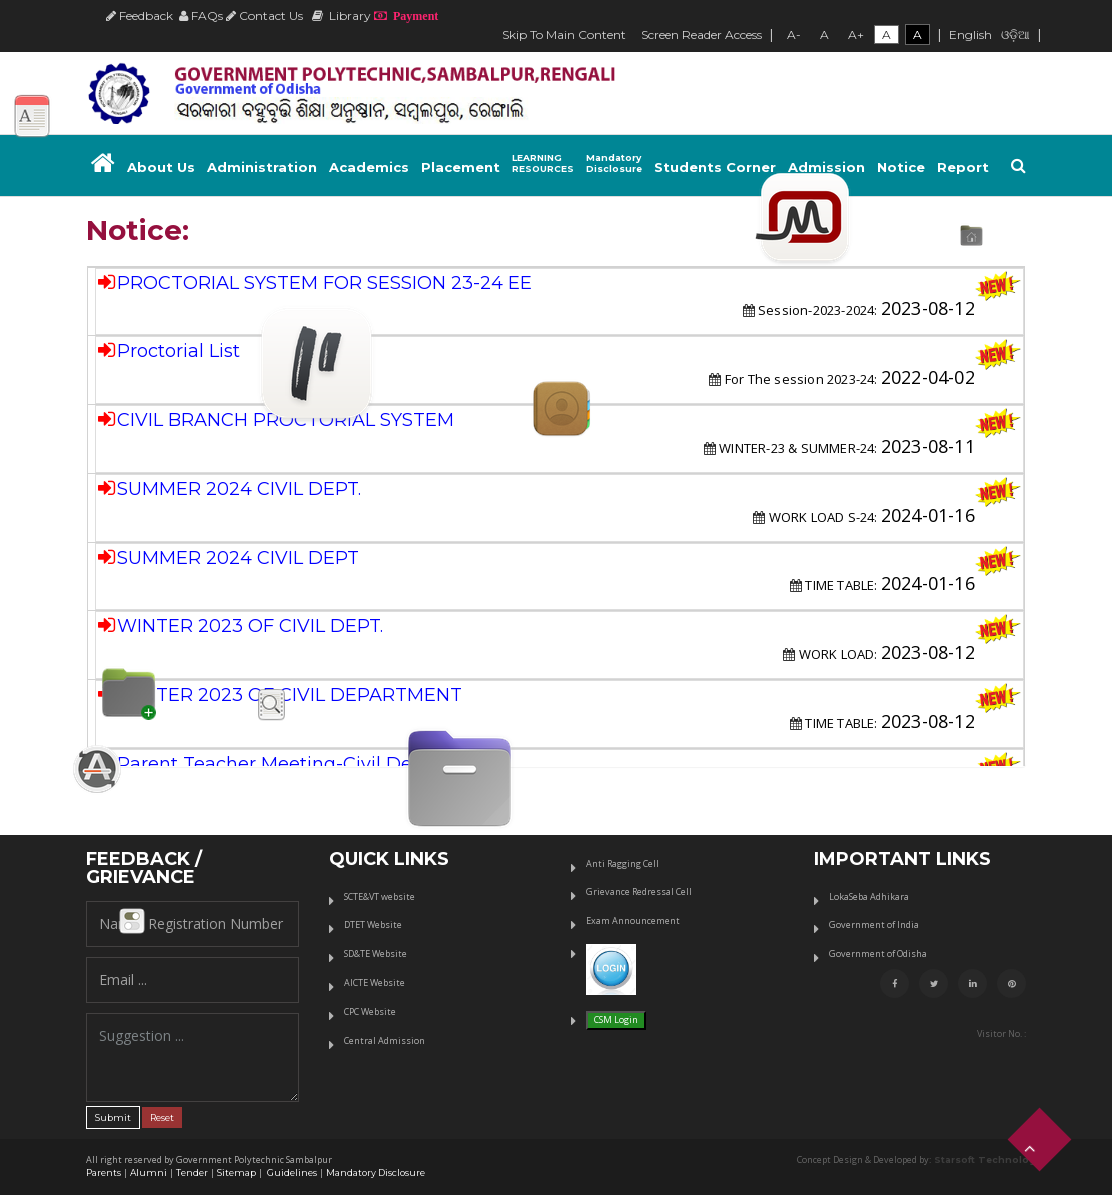 The width and height of the screenshot is (1112, 1195). Describe the element at coordinates (128, 692) in the screenshot. I see `create a new folder` at that location.